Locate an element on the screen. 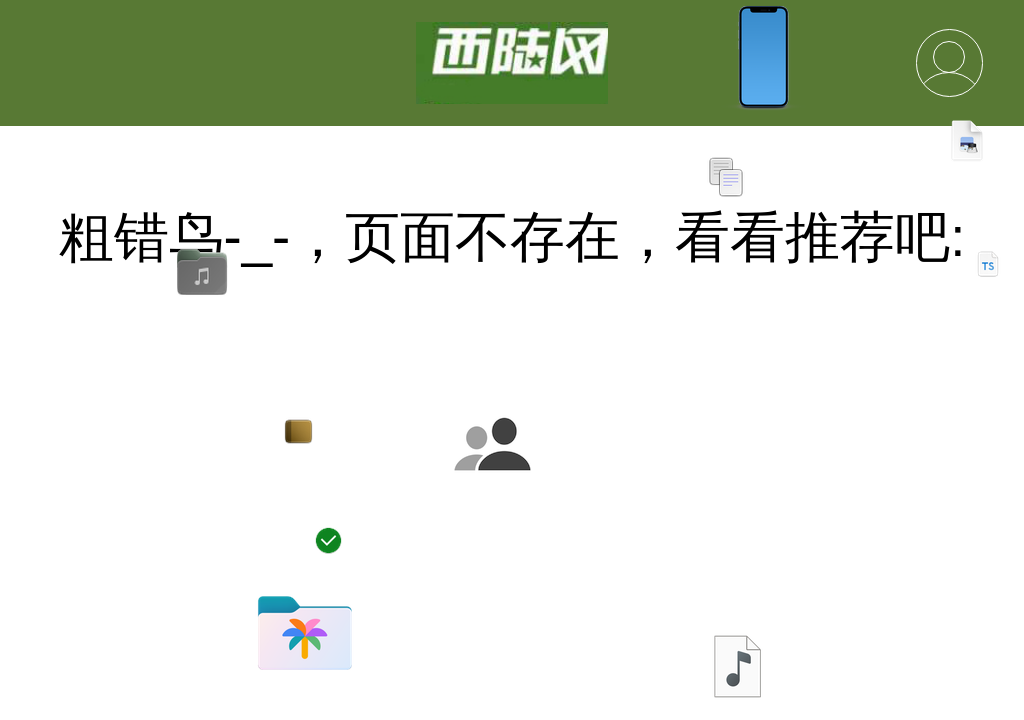  a generic image file is located at coordinates (967, 141).